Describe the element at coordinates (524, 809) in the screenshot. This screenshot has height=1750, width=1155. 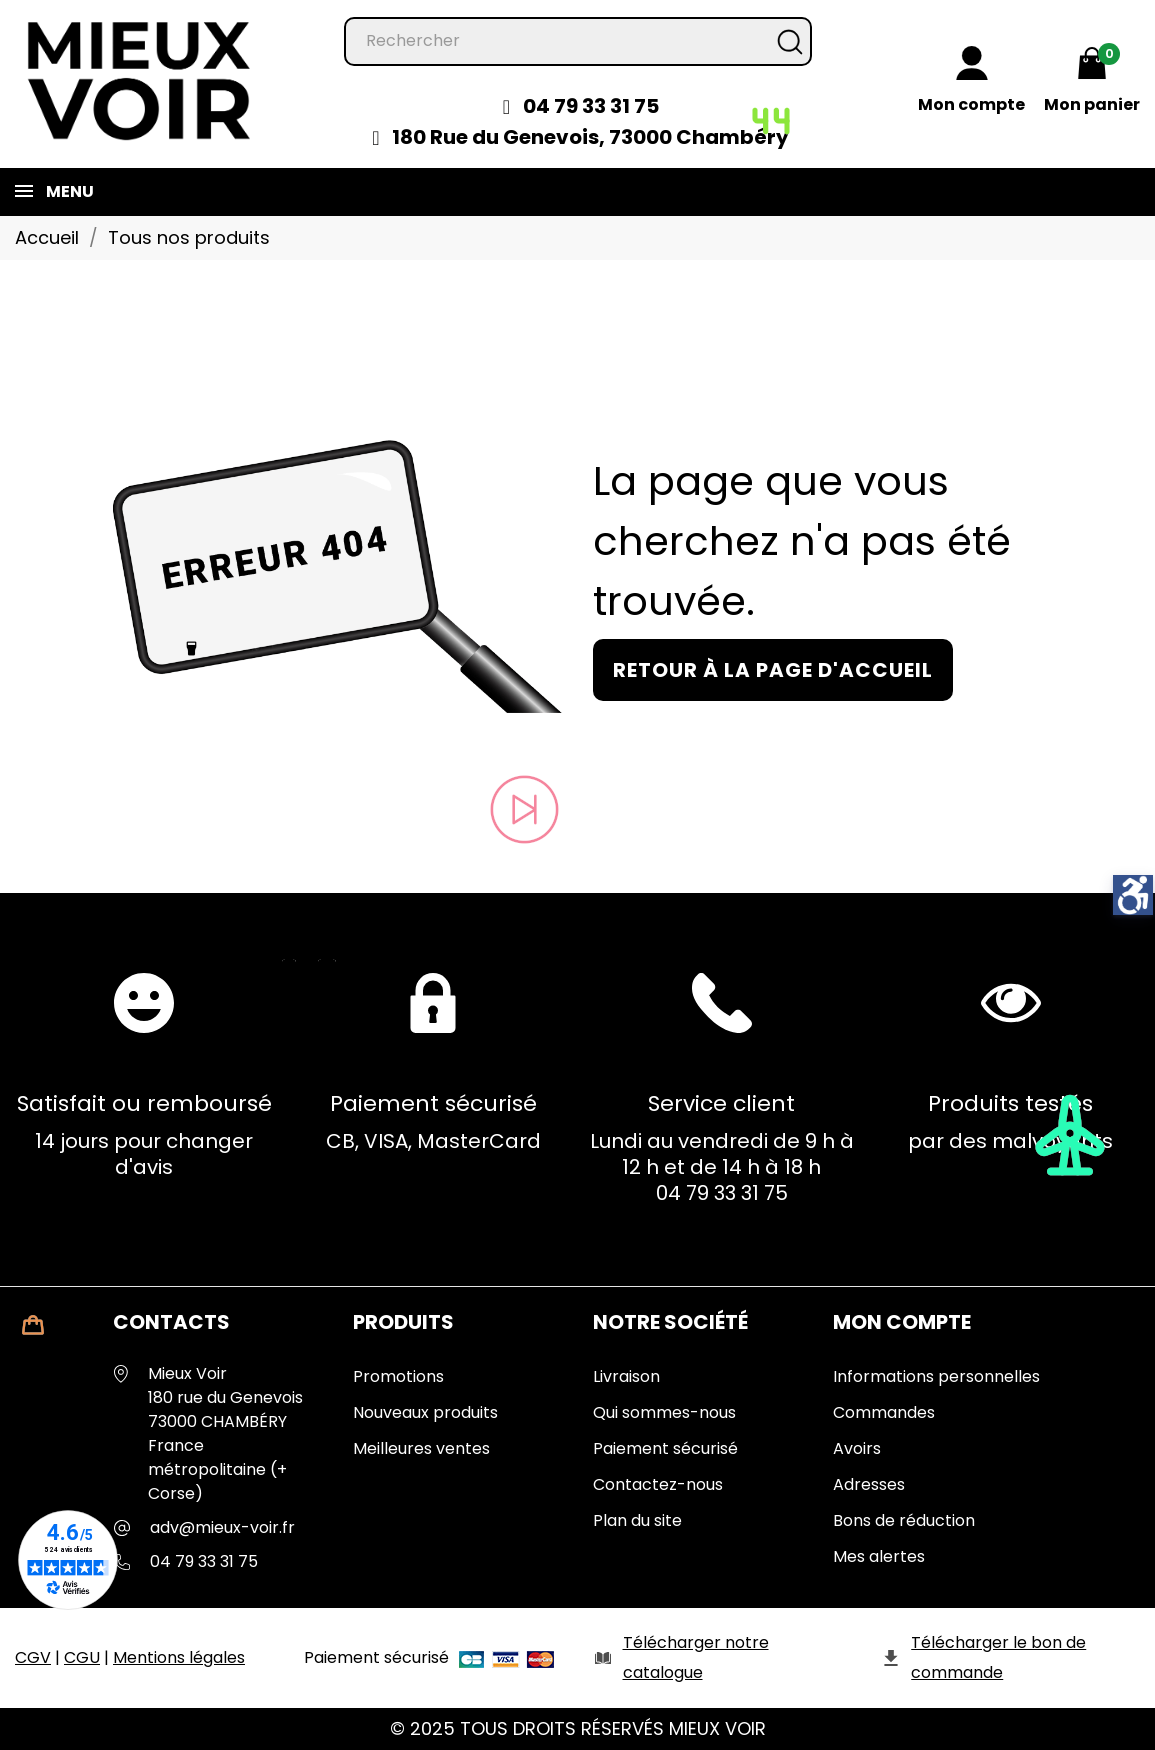
I see `skip to the next track` at that location.